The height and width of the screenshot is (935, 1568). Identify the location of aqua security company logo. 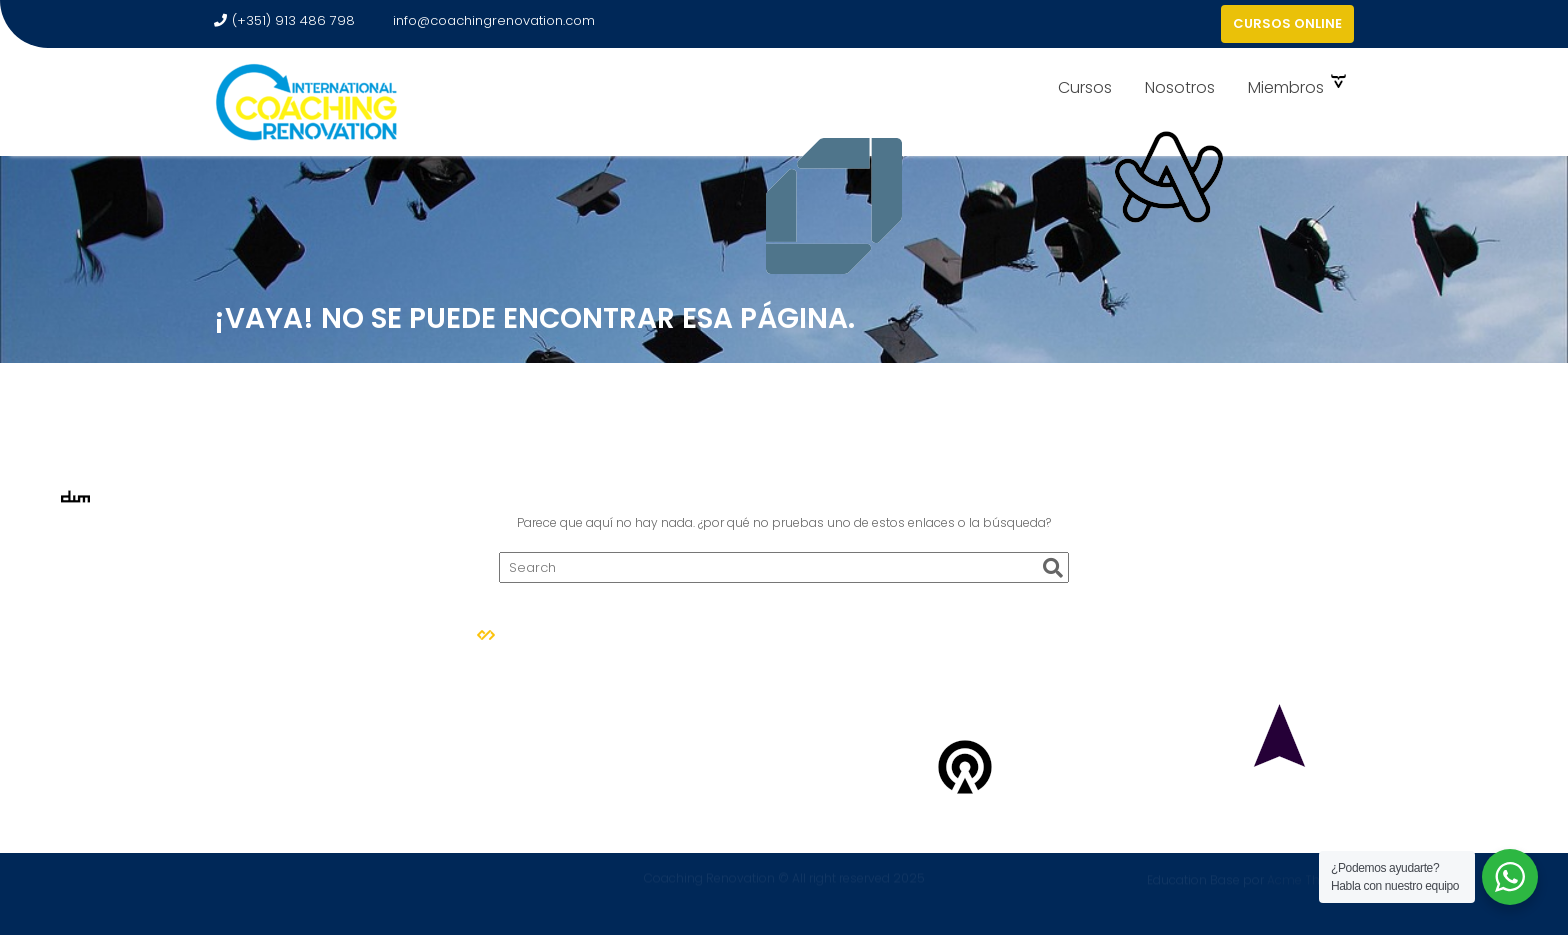
(834, 206).